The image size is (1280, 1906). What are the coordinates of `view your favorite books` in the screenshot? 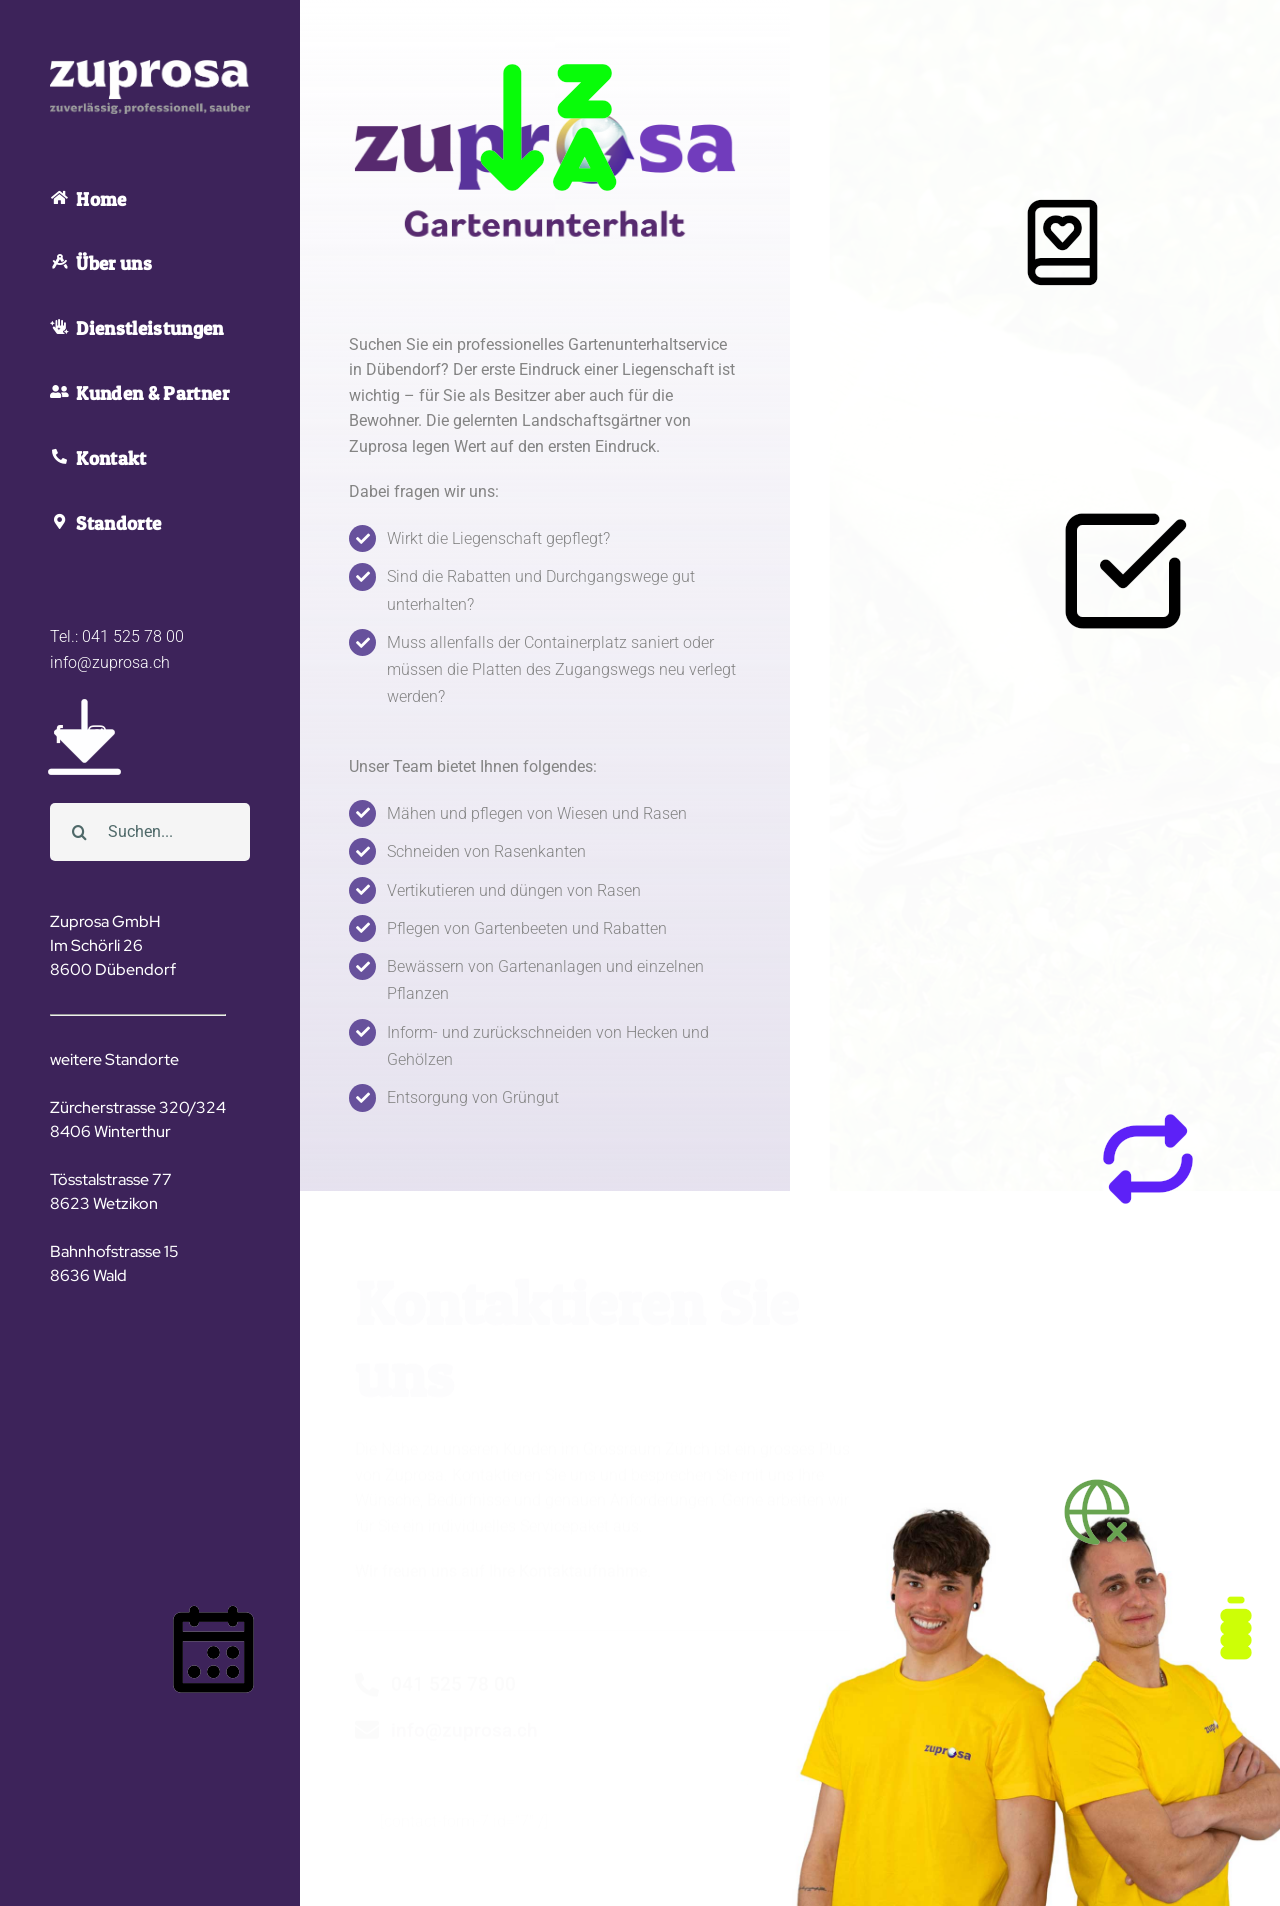 It's located at (1062, 242).